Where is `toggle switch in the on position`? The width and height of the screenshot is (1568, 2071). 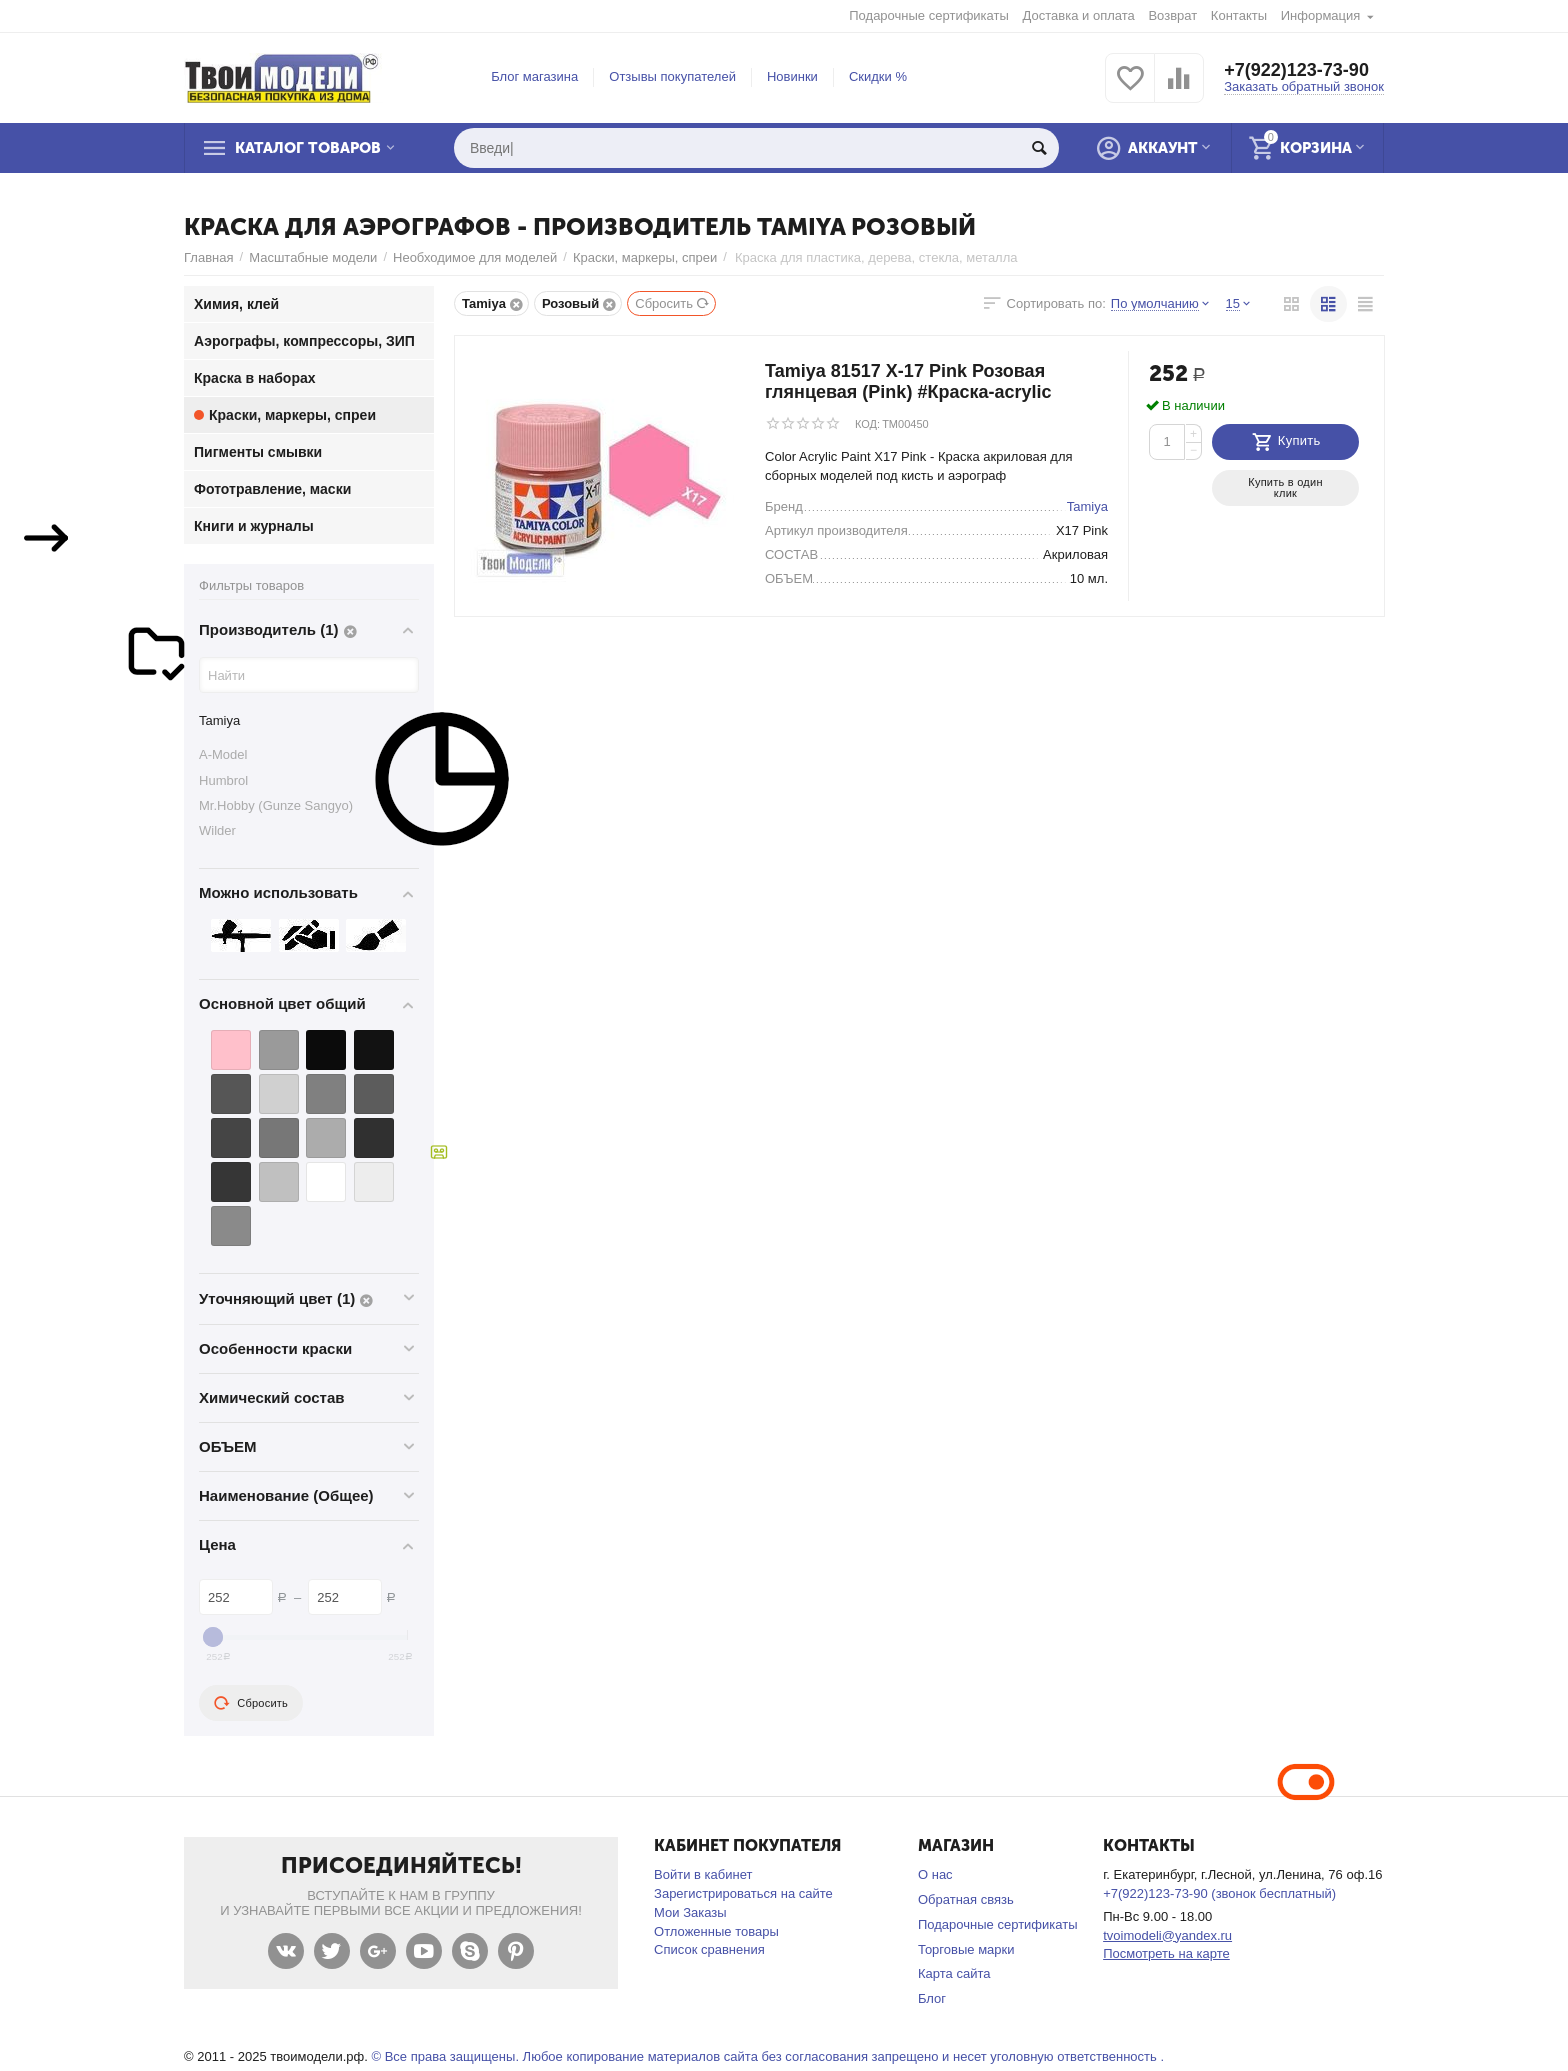
toggle switch in the on position is located at coordinates (1306, 1782).